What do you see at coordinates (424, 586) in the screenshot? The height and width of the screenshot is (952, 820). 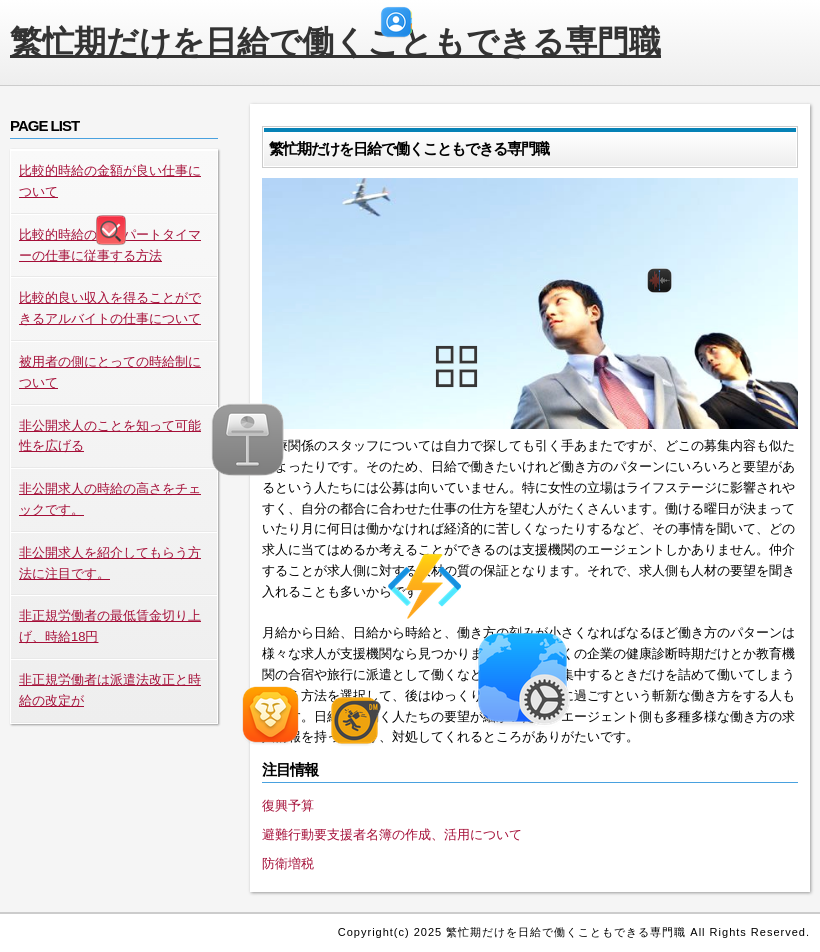 I see `open azure functions app` at bounding box center [424, 586].